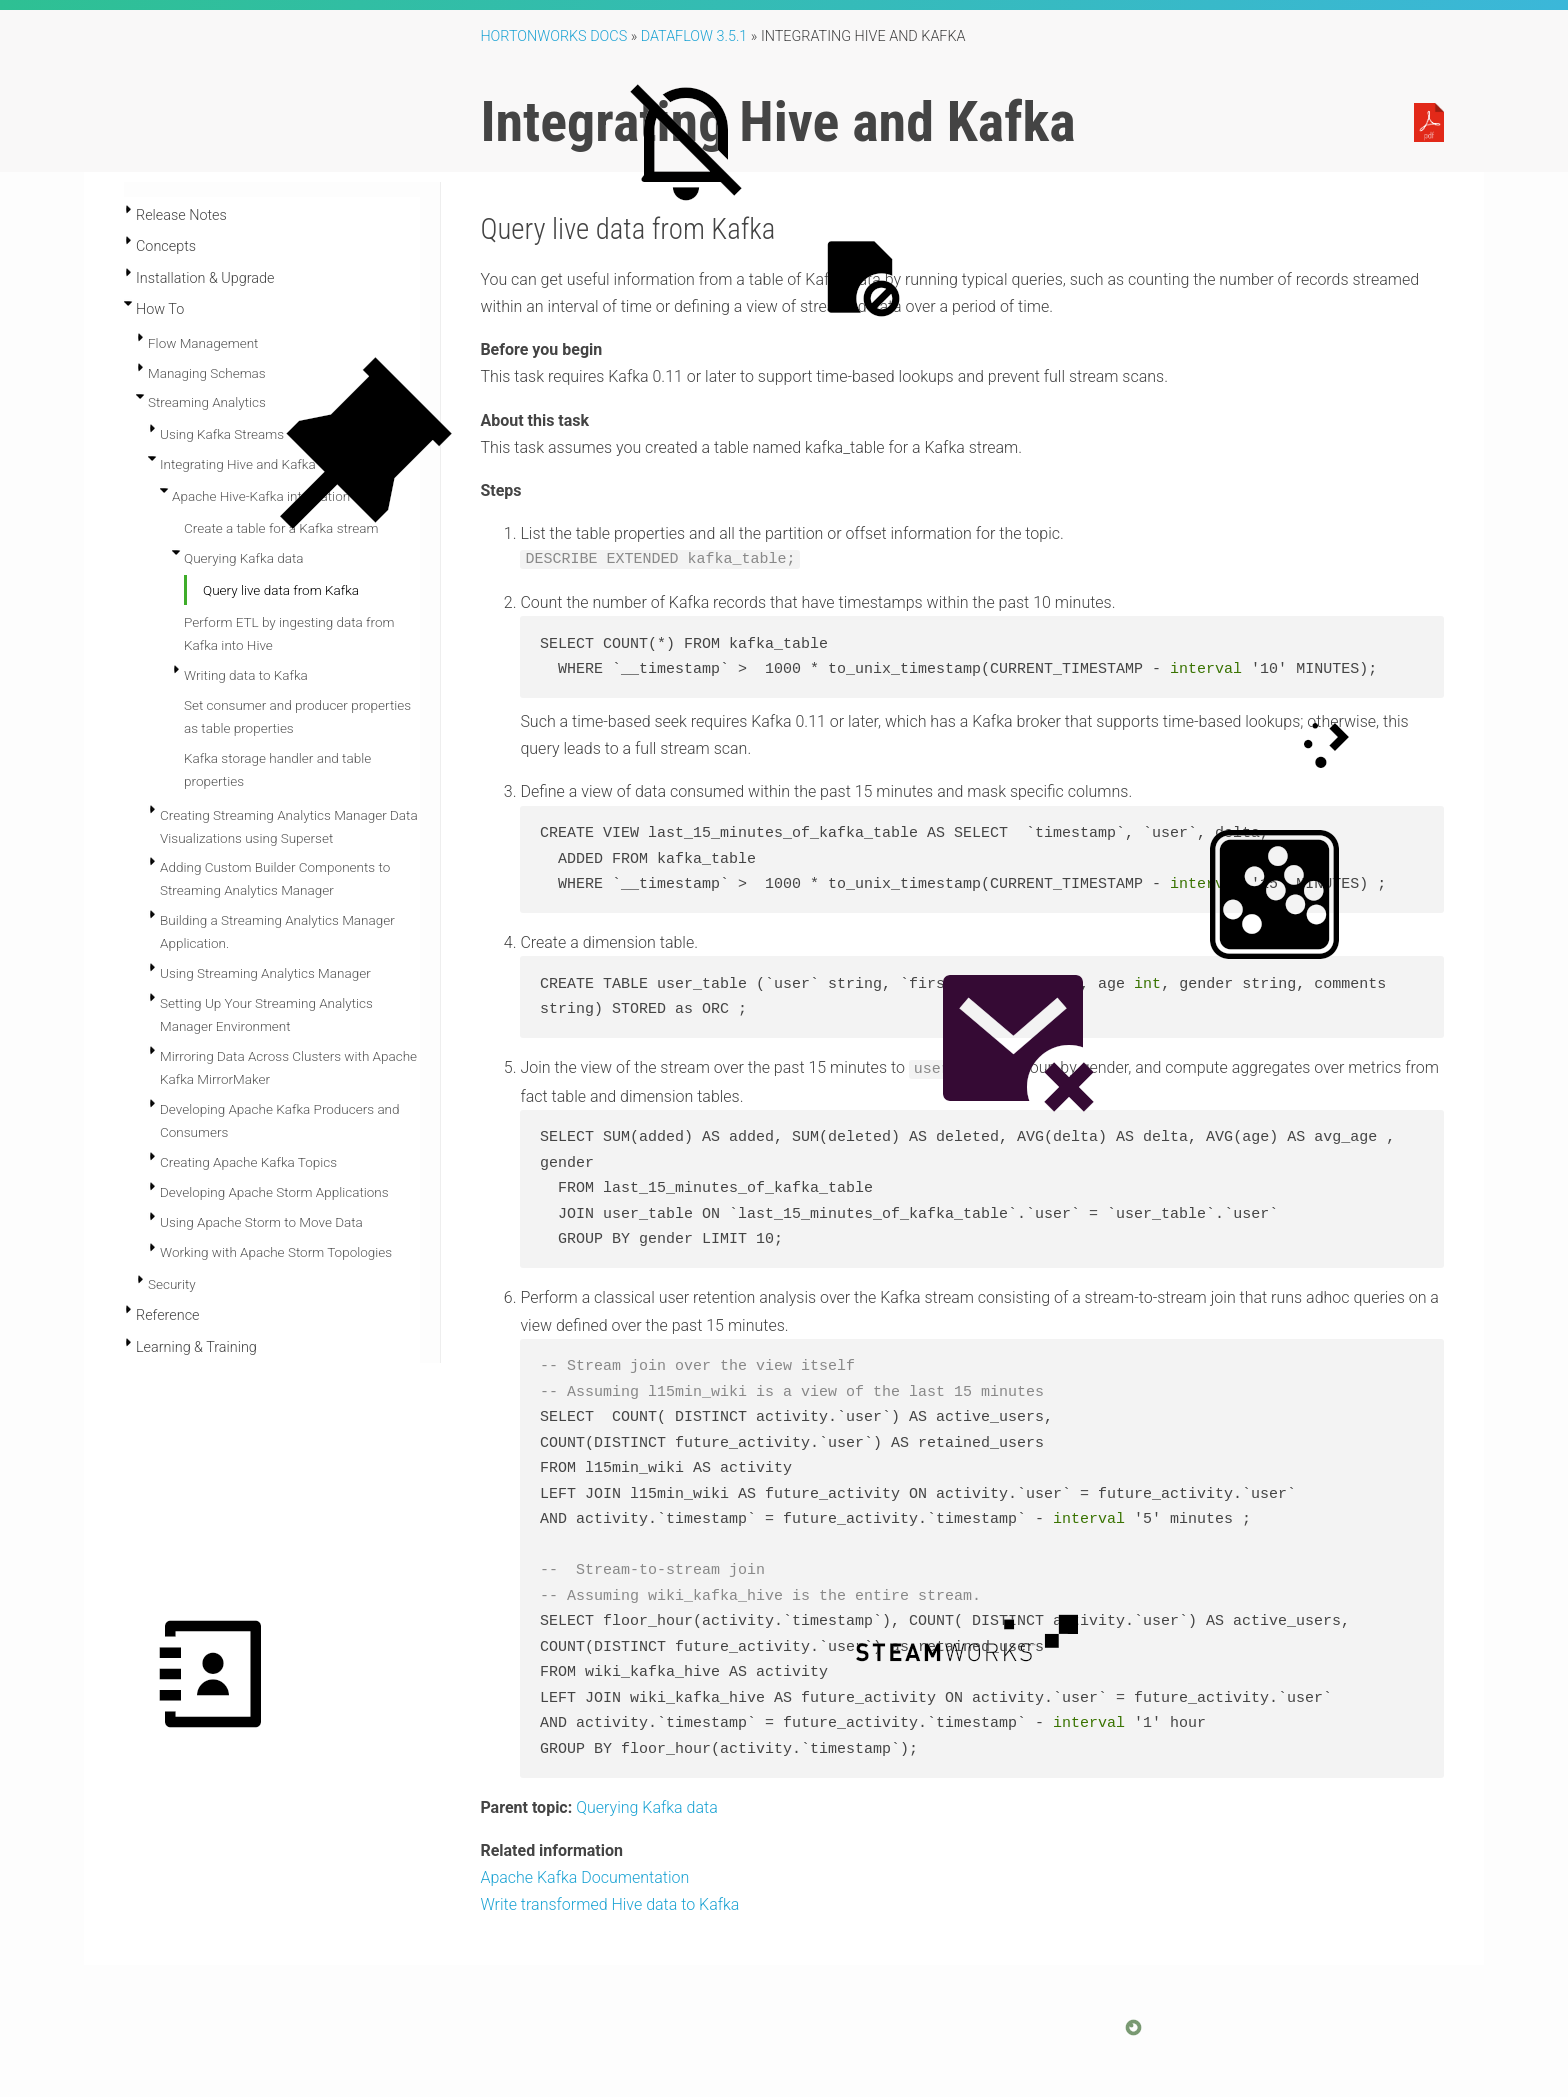 Image resolution: width=1568 pixels, height=2097 pixels. What do you see at coordinates (213, 1674) in the screenshot?
I see `open your contacts book` at bounding box center [213, 1674].